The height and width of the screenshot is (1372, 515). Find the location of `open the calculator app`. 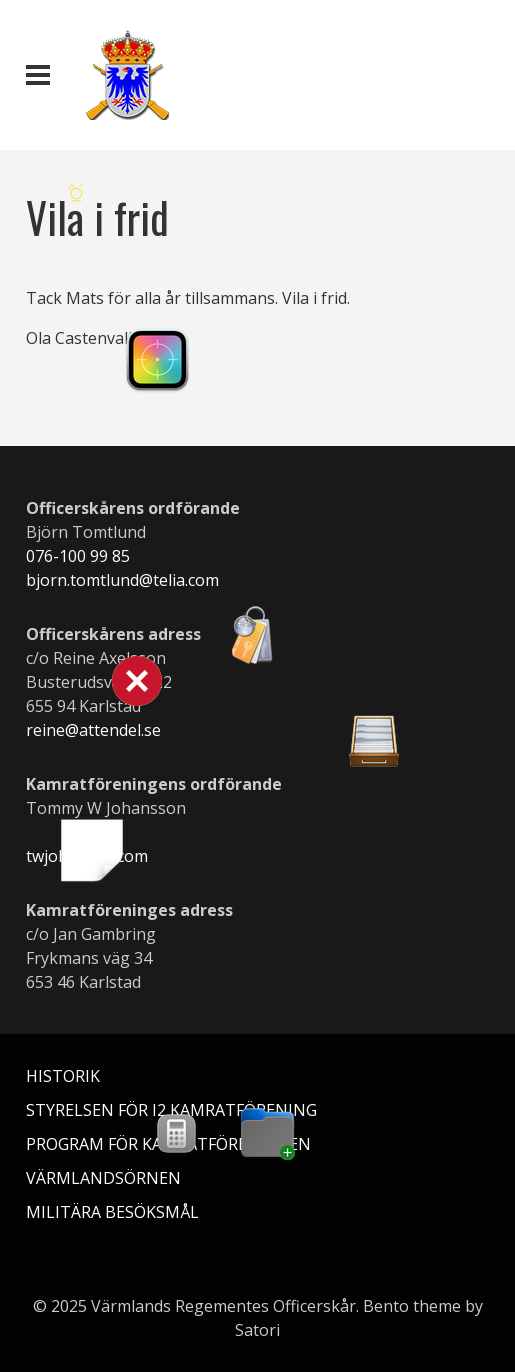

open the calculator app is located at coordinates (176, 1133).